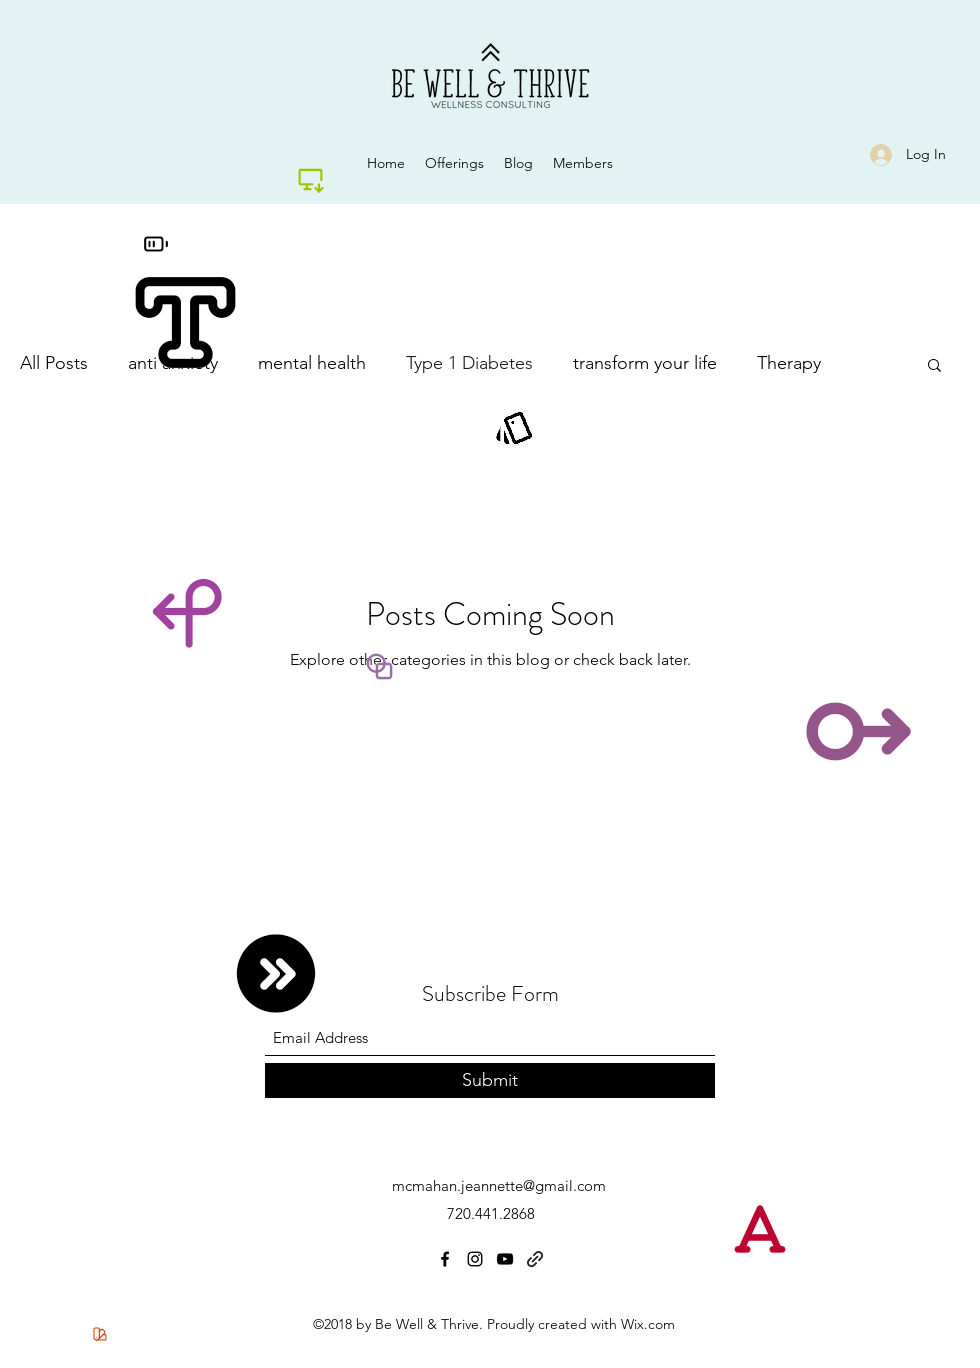  I want to click on browse color palette or theme options, so click(100, 1334).